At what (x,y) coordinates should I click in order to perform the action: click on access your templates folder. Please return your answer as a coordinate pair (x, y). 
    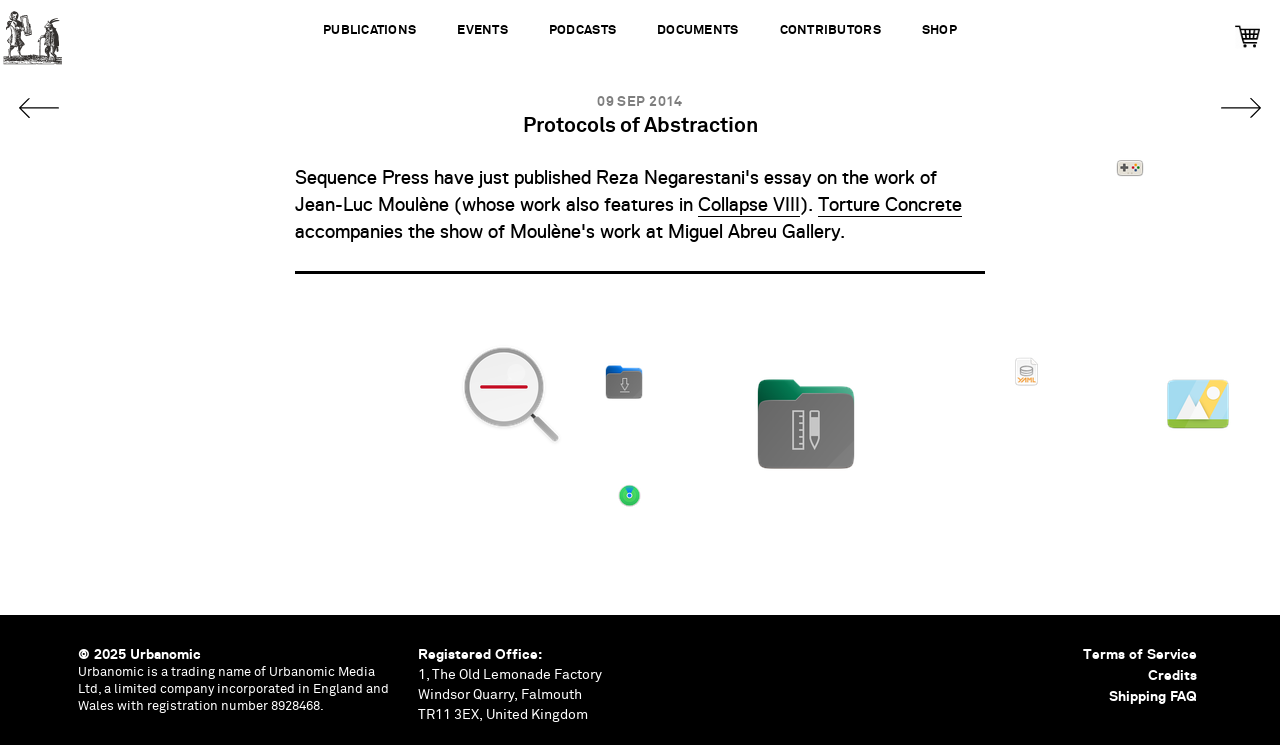
    Looking at the image, I should click on (806, 424).